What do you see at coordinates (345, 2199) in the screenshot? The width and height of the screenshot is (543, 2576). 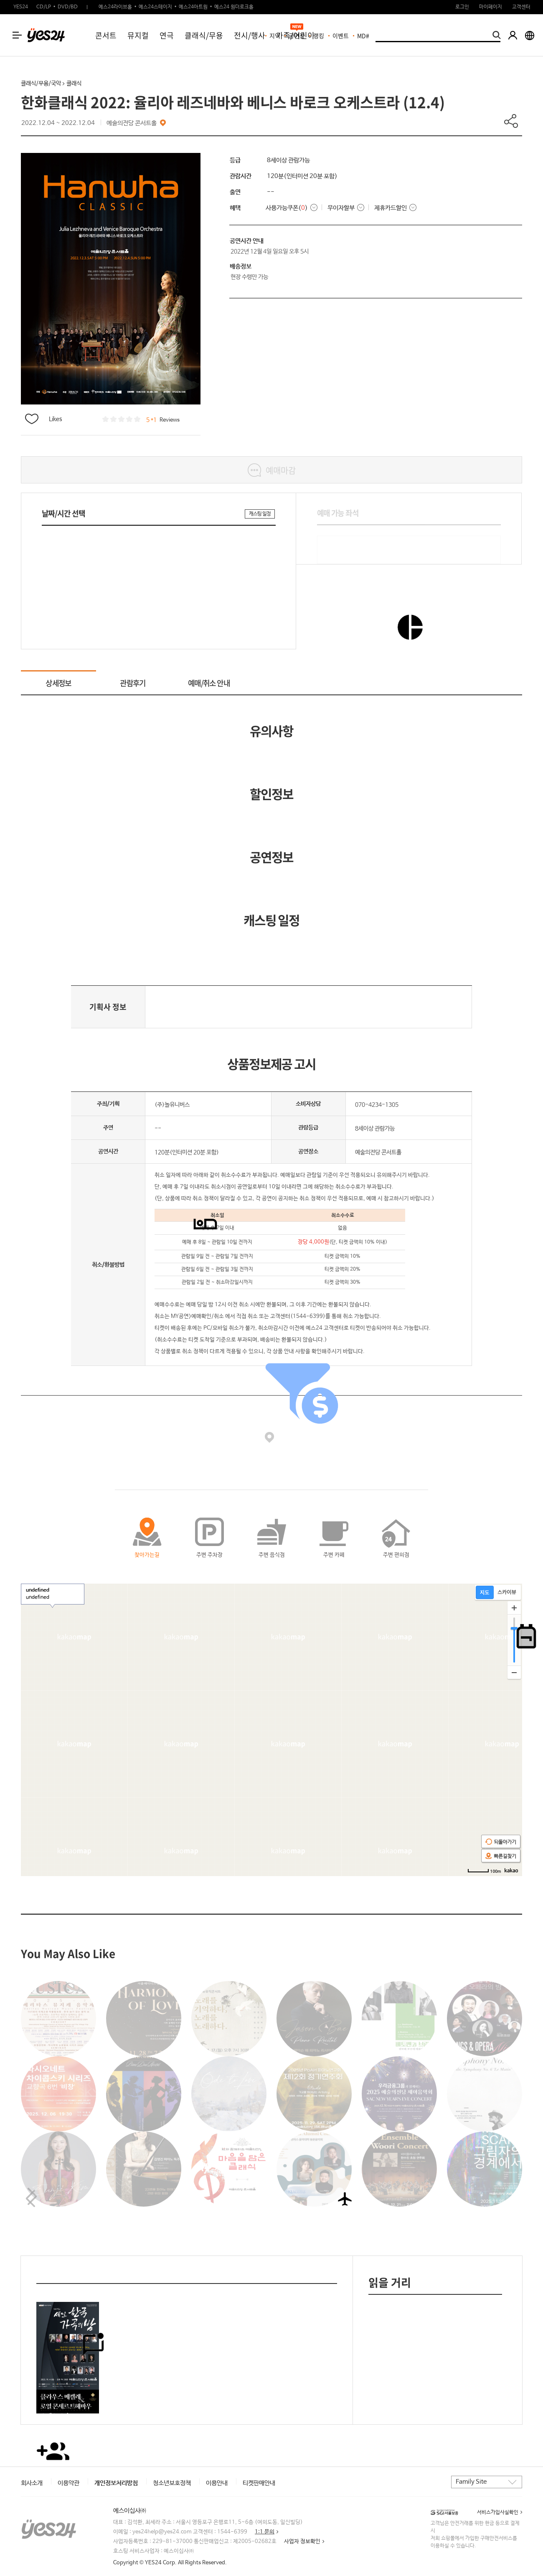 I see `enable airplane mode` at bounding box center [345, 2199].